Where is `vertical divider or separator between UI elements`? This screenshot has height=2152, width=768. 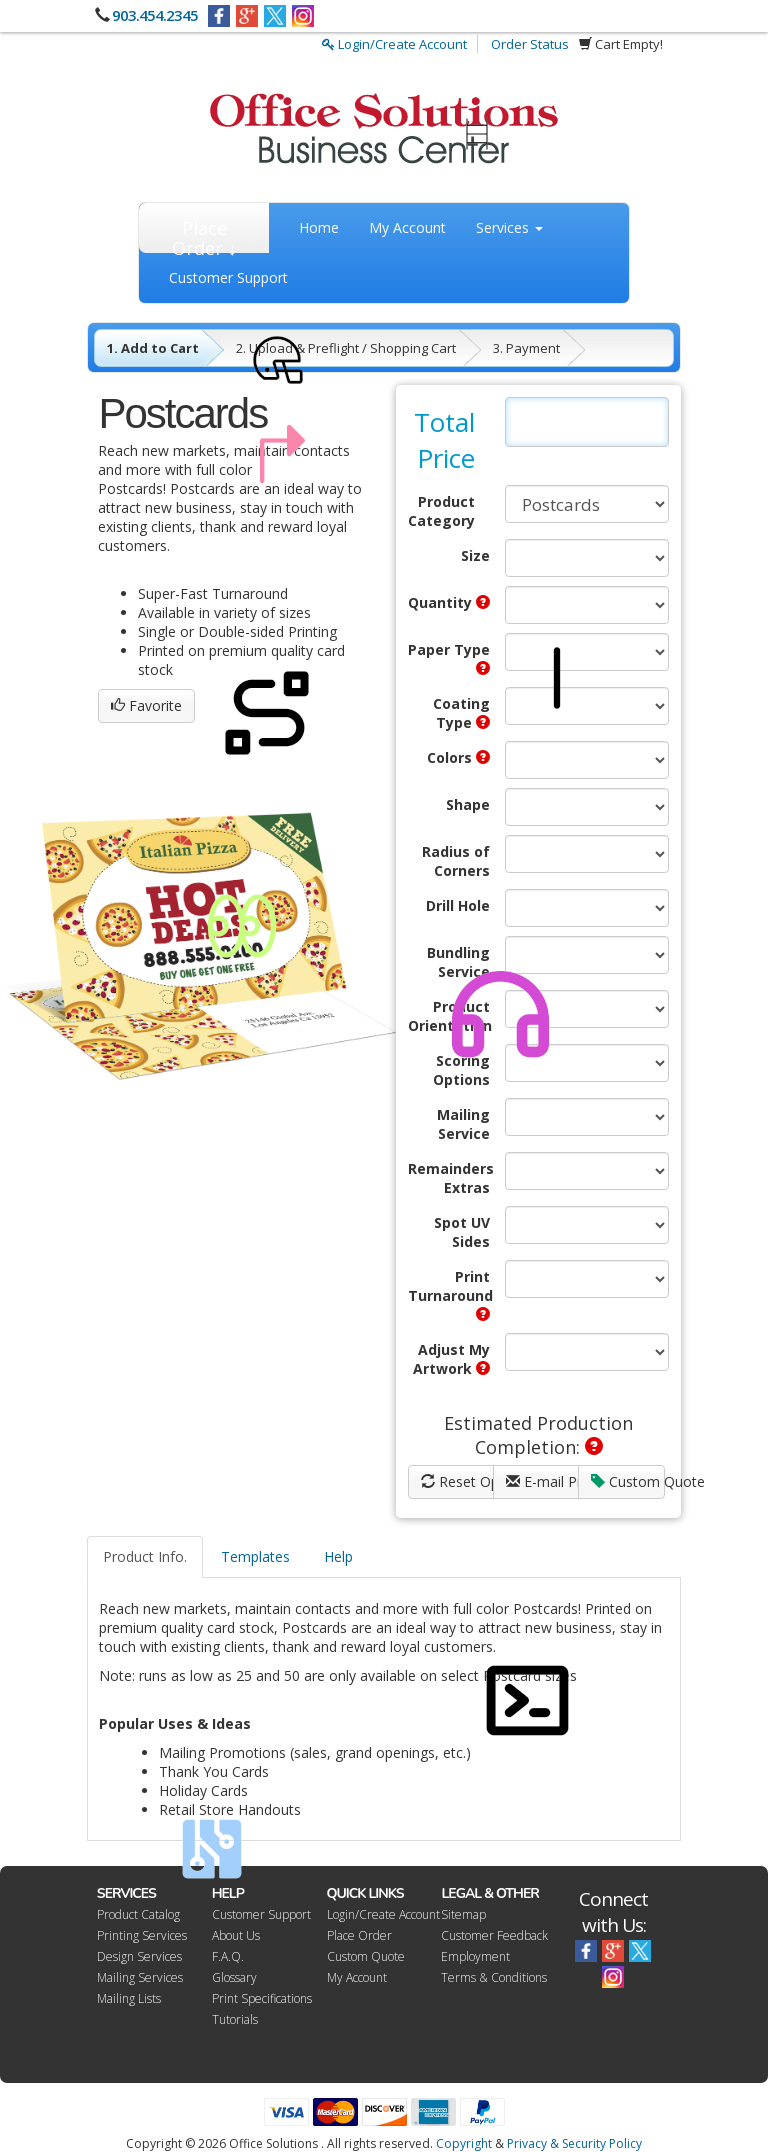
vertical divider or separator between UI elements is located at coordinates (557, 678).